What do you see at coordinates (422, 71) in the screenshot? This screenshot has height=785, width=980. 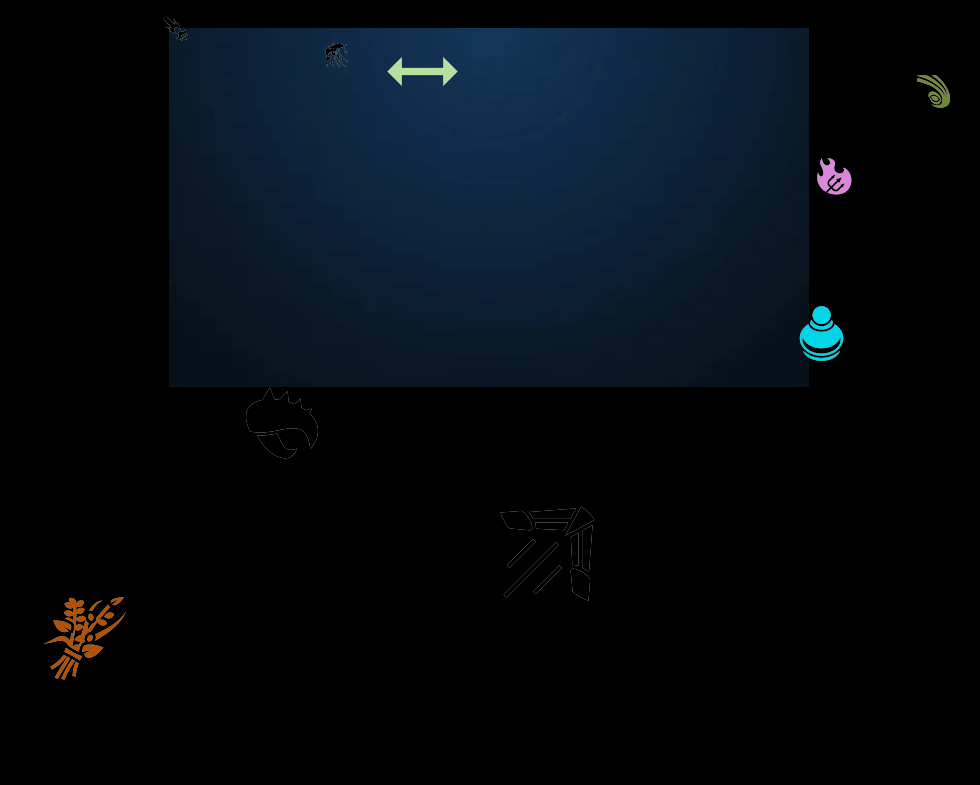 I see `flip image horizontally` at bounding box center [422, 71].